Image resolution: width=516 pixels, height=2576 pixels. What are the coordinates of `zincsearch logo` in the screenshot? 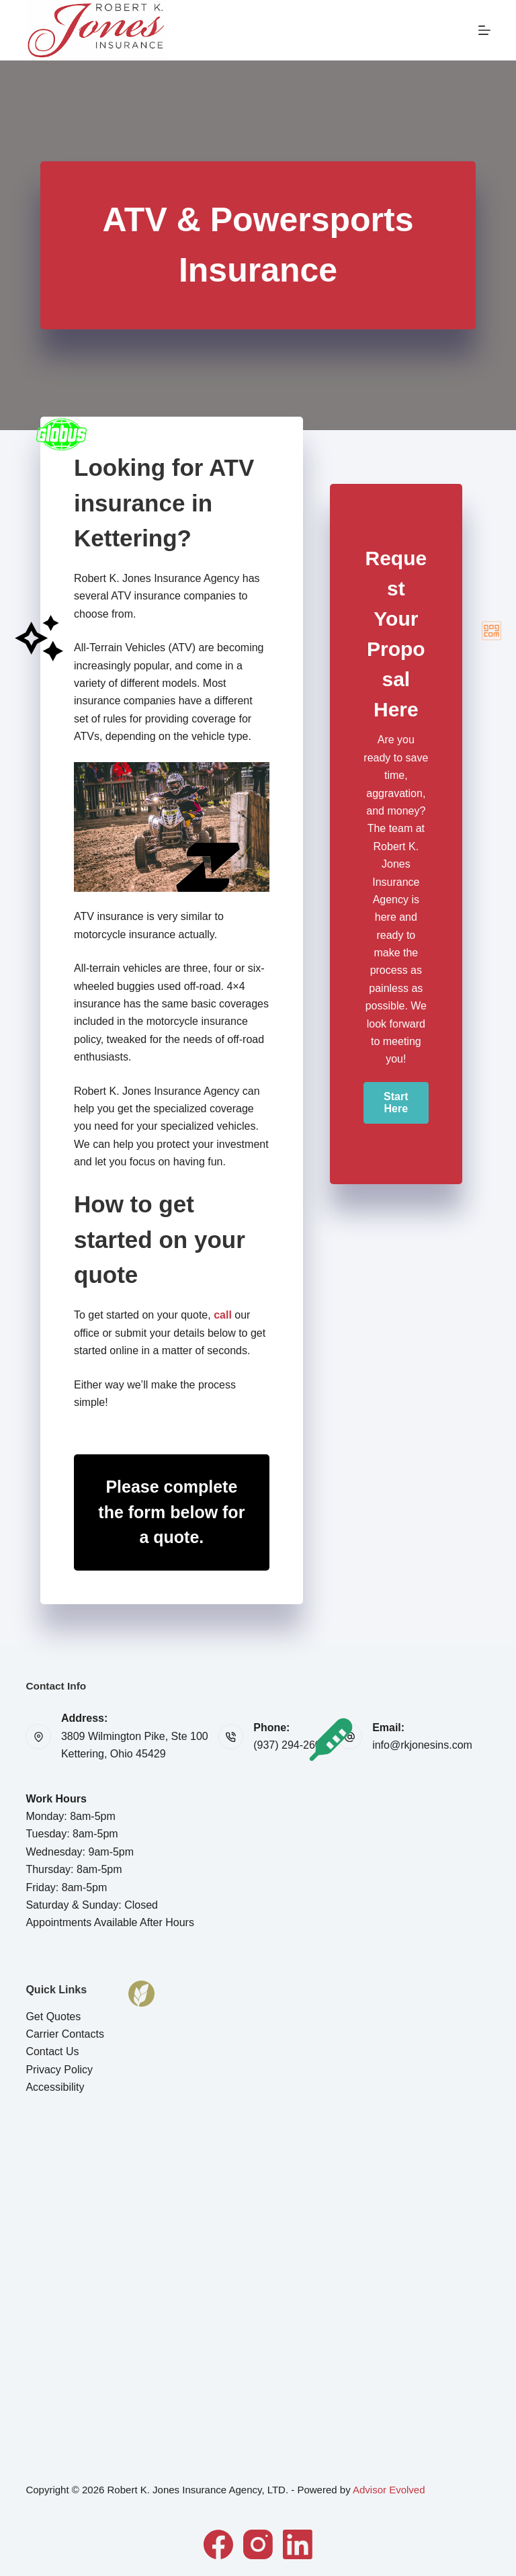 It's located at (208, 867).